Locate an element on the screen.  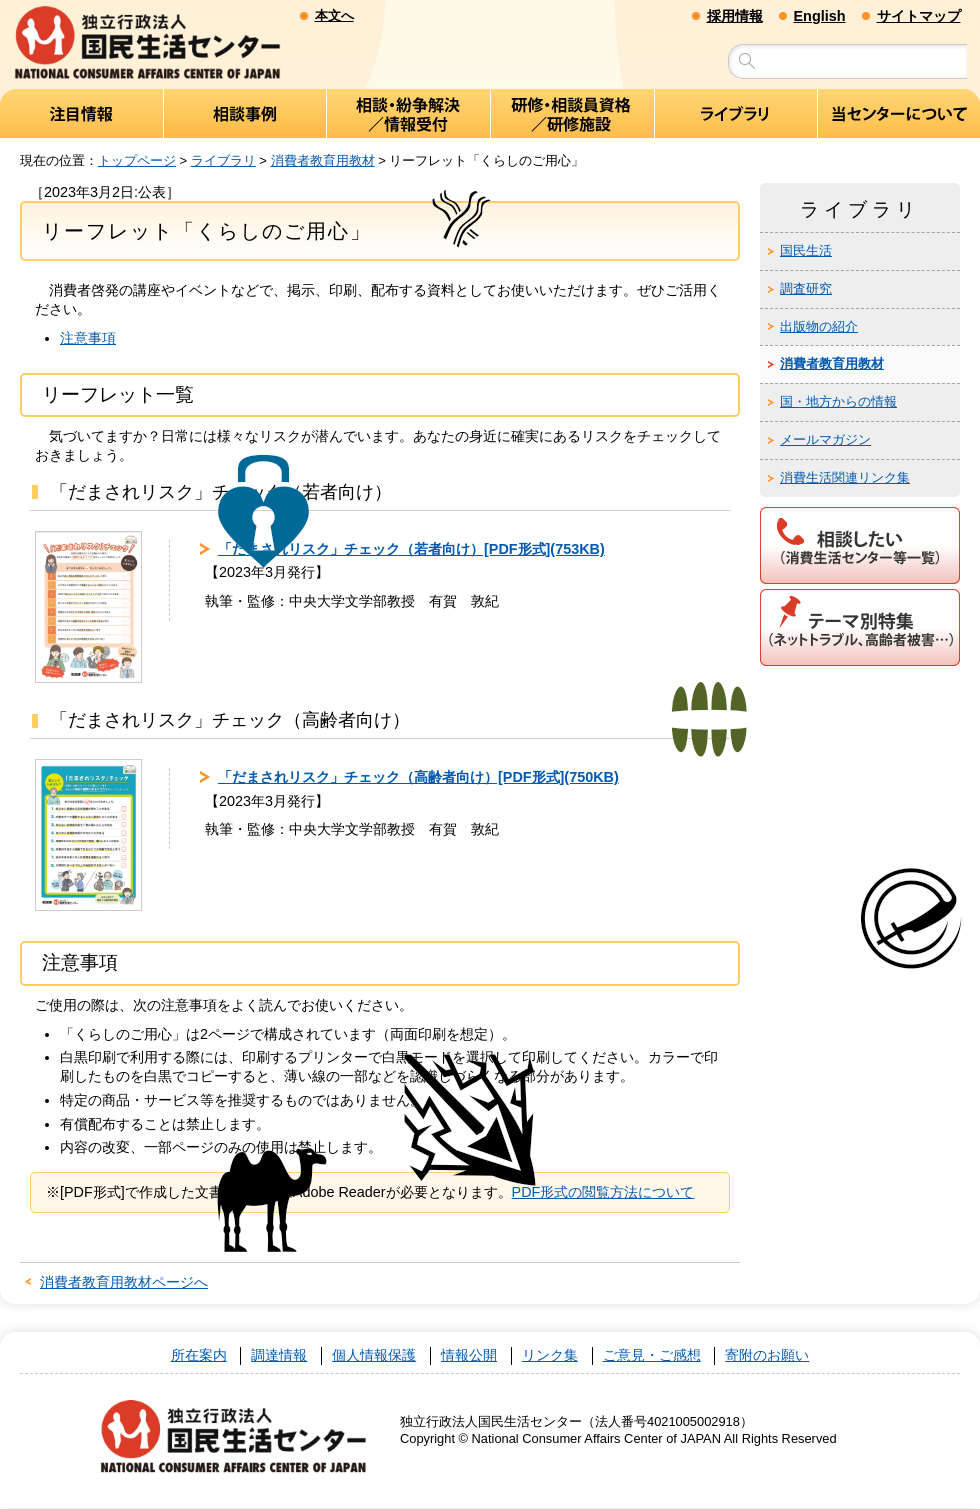
food item indicator in a cooking or recipe game is located at coordinates (461, 218).